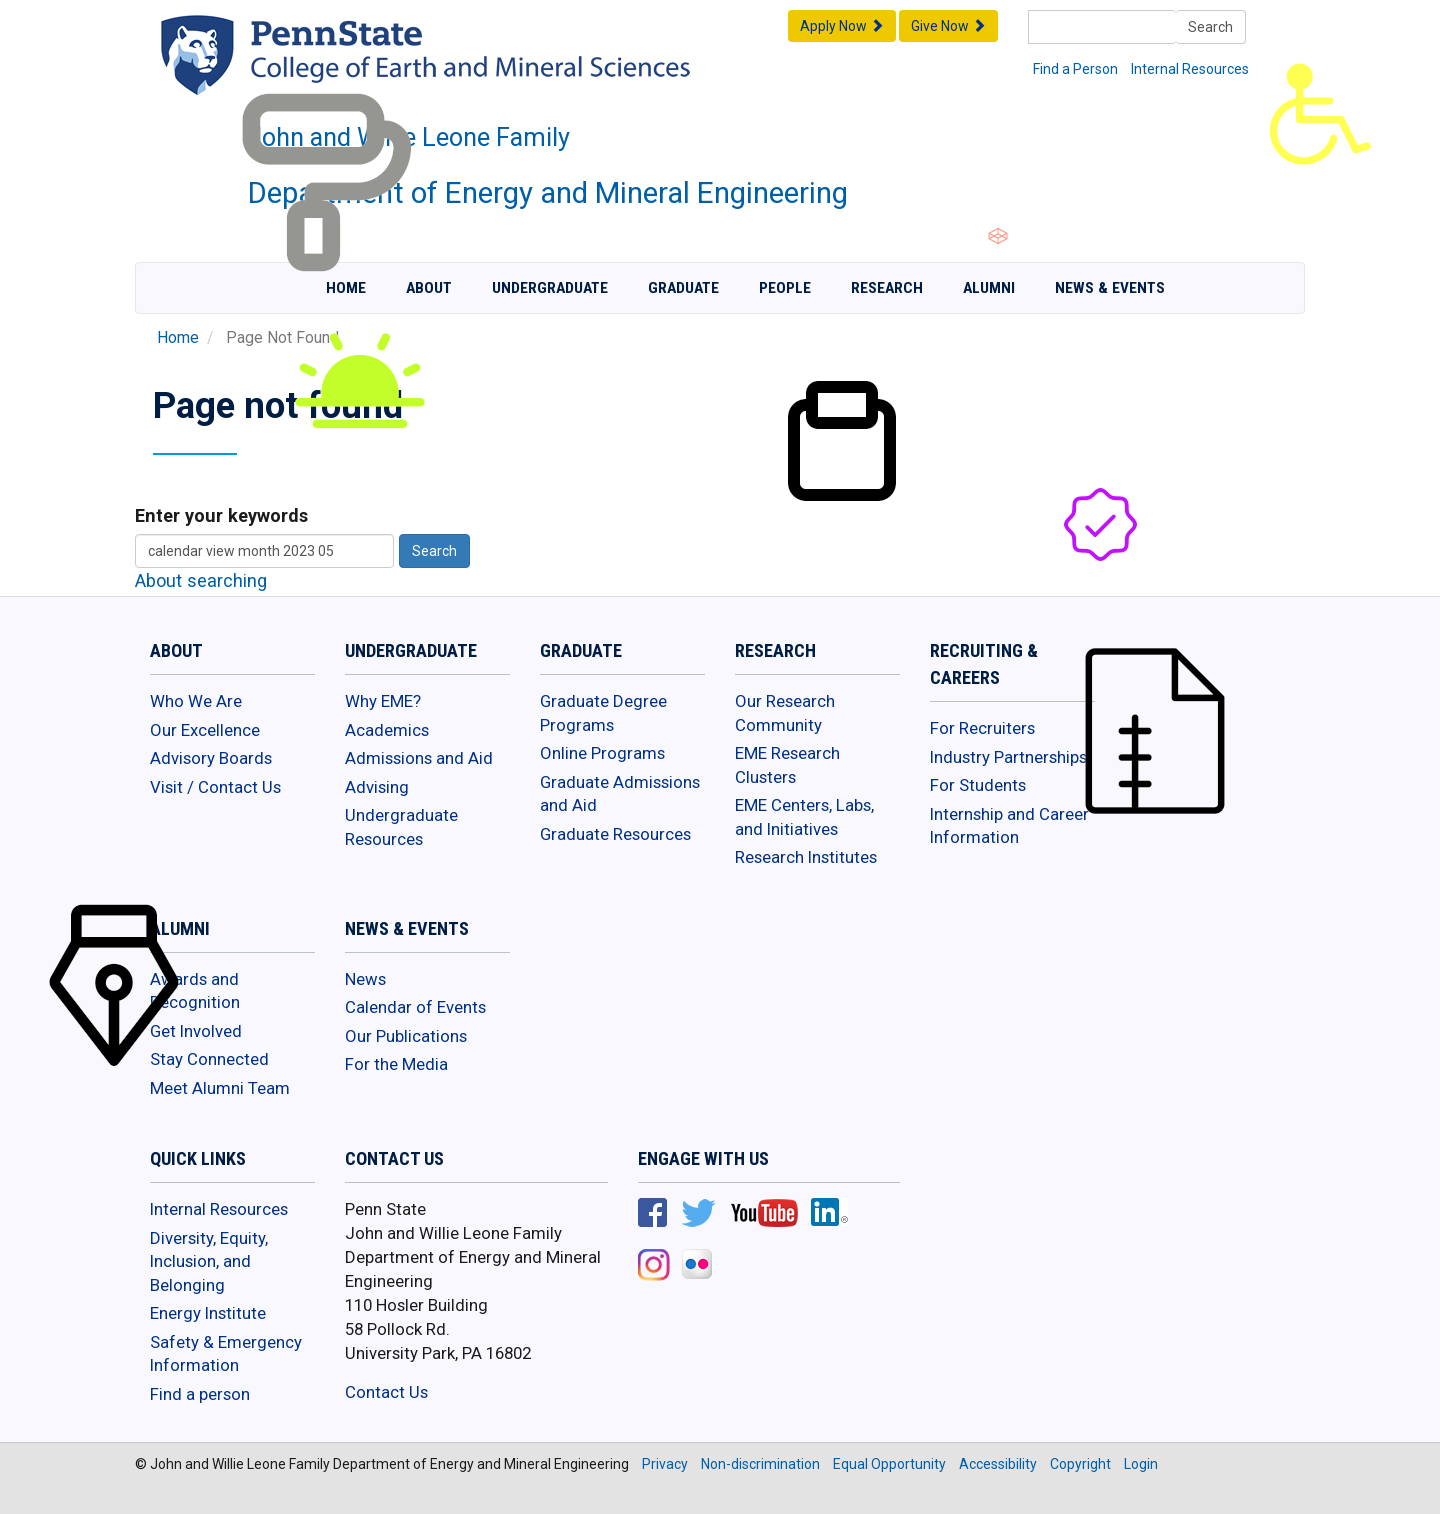 The height and width of the screenshot is (1514, 1440). I want to click on toggle sunrise/sunset display mode, so click(360, 385).